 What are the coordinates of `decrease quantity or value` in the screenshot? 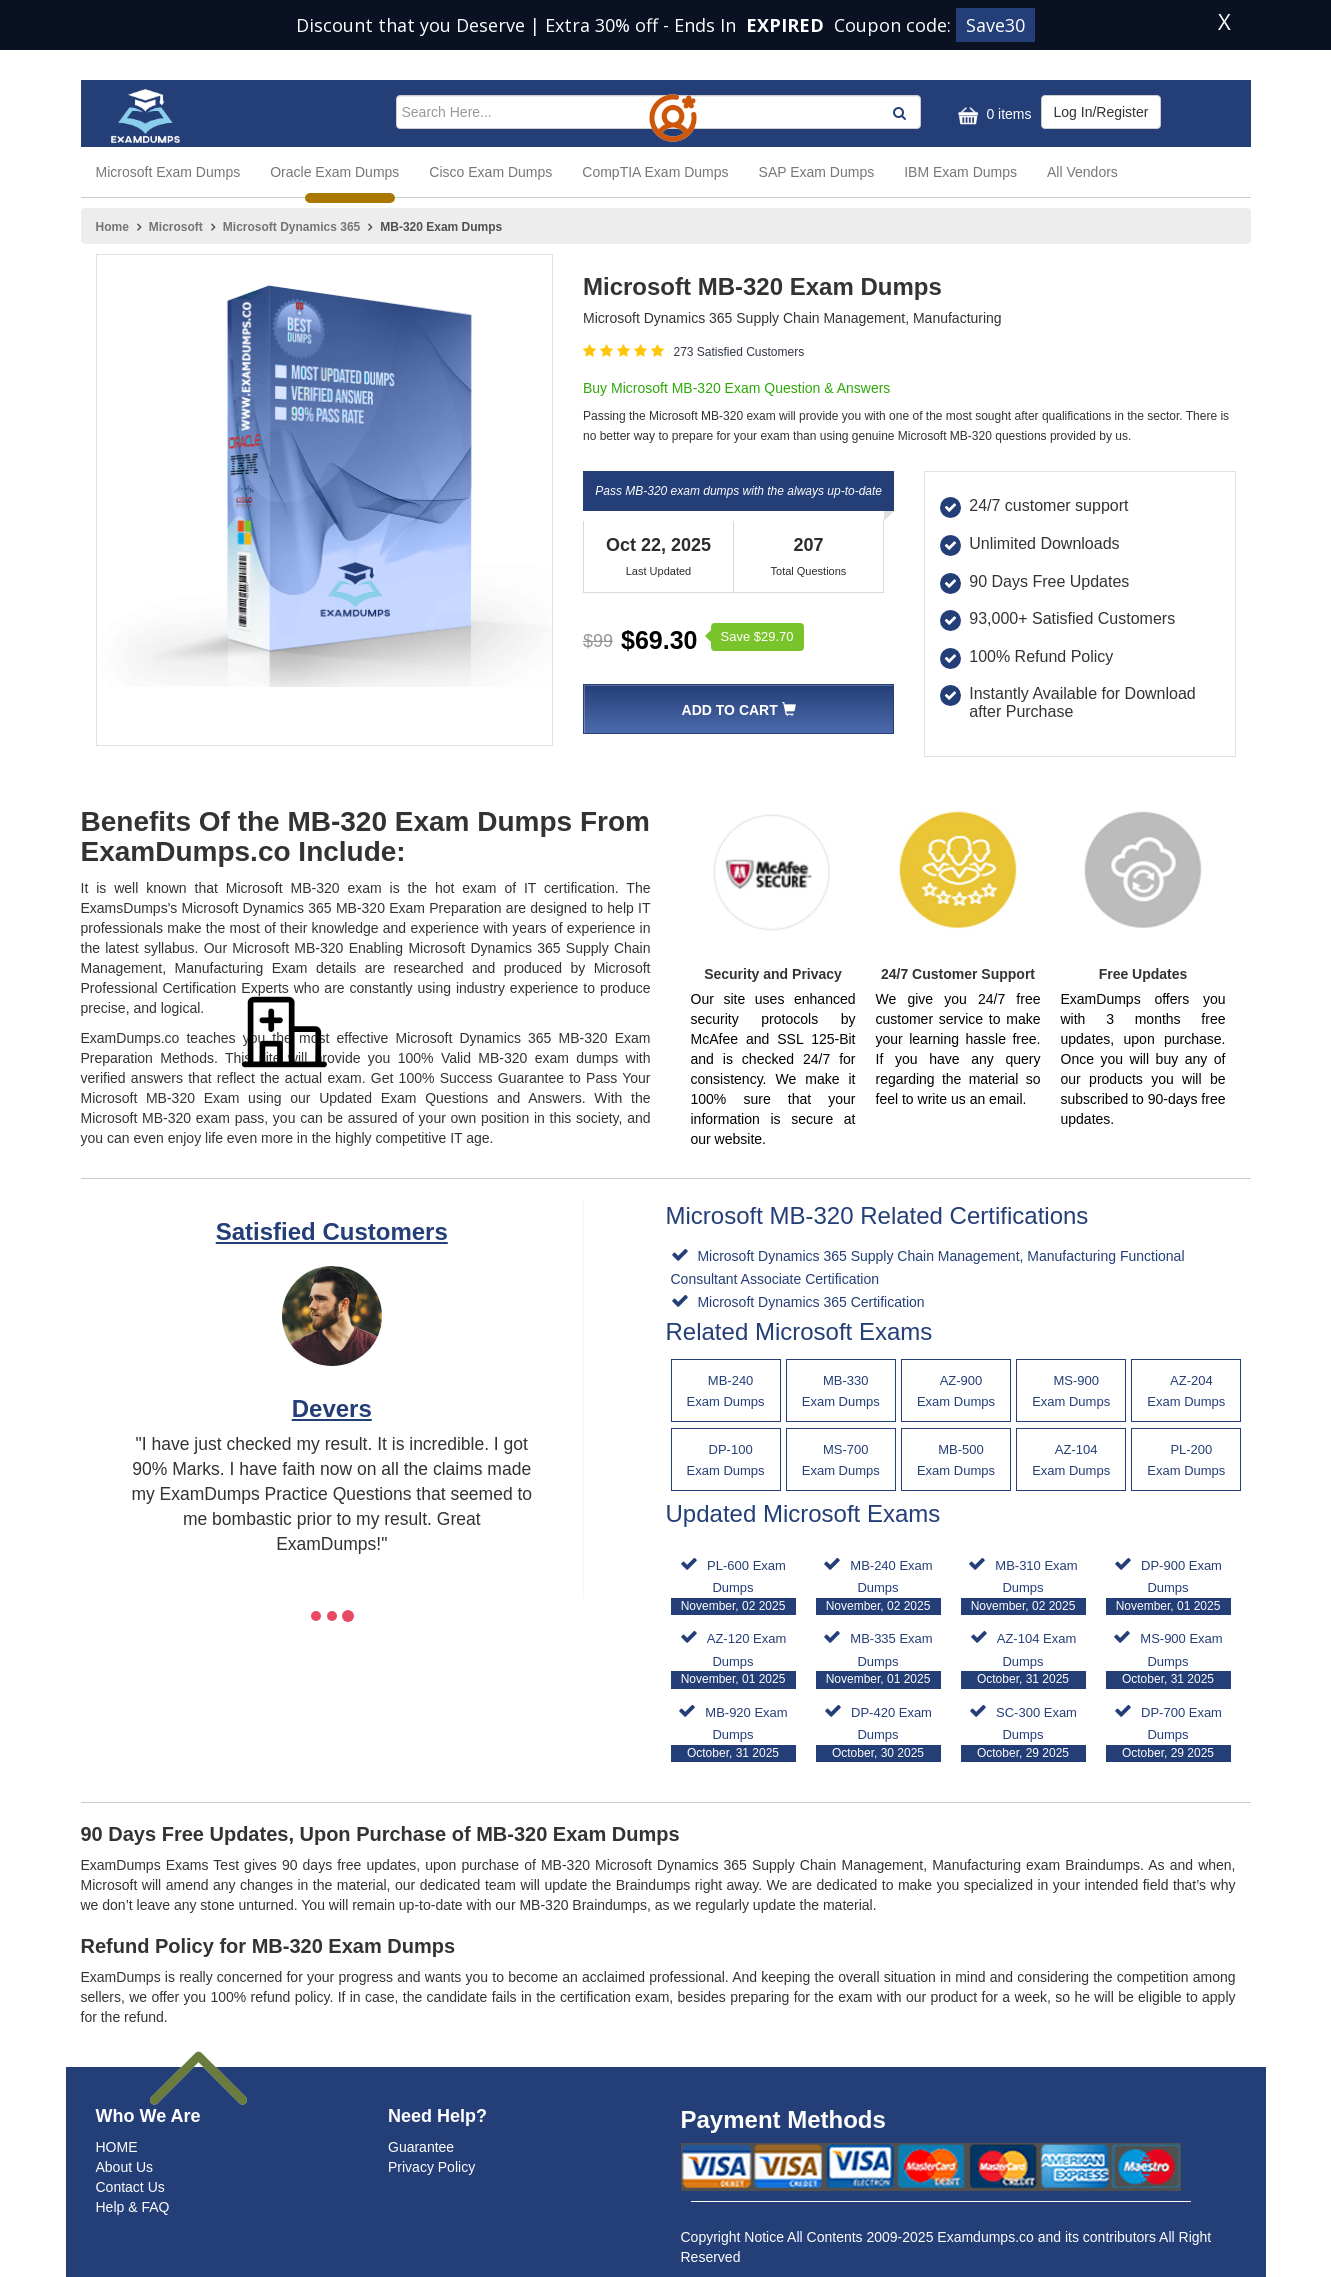 It's located at (350, 198).